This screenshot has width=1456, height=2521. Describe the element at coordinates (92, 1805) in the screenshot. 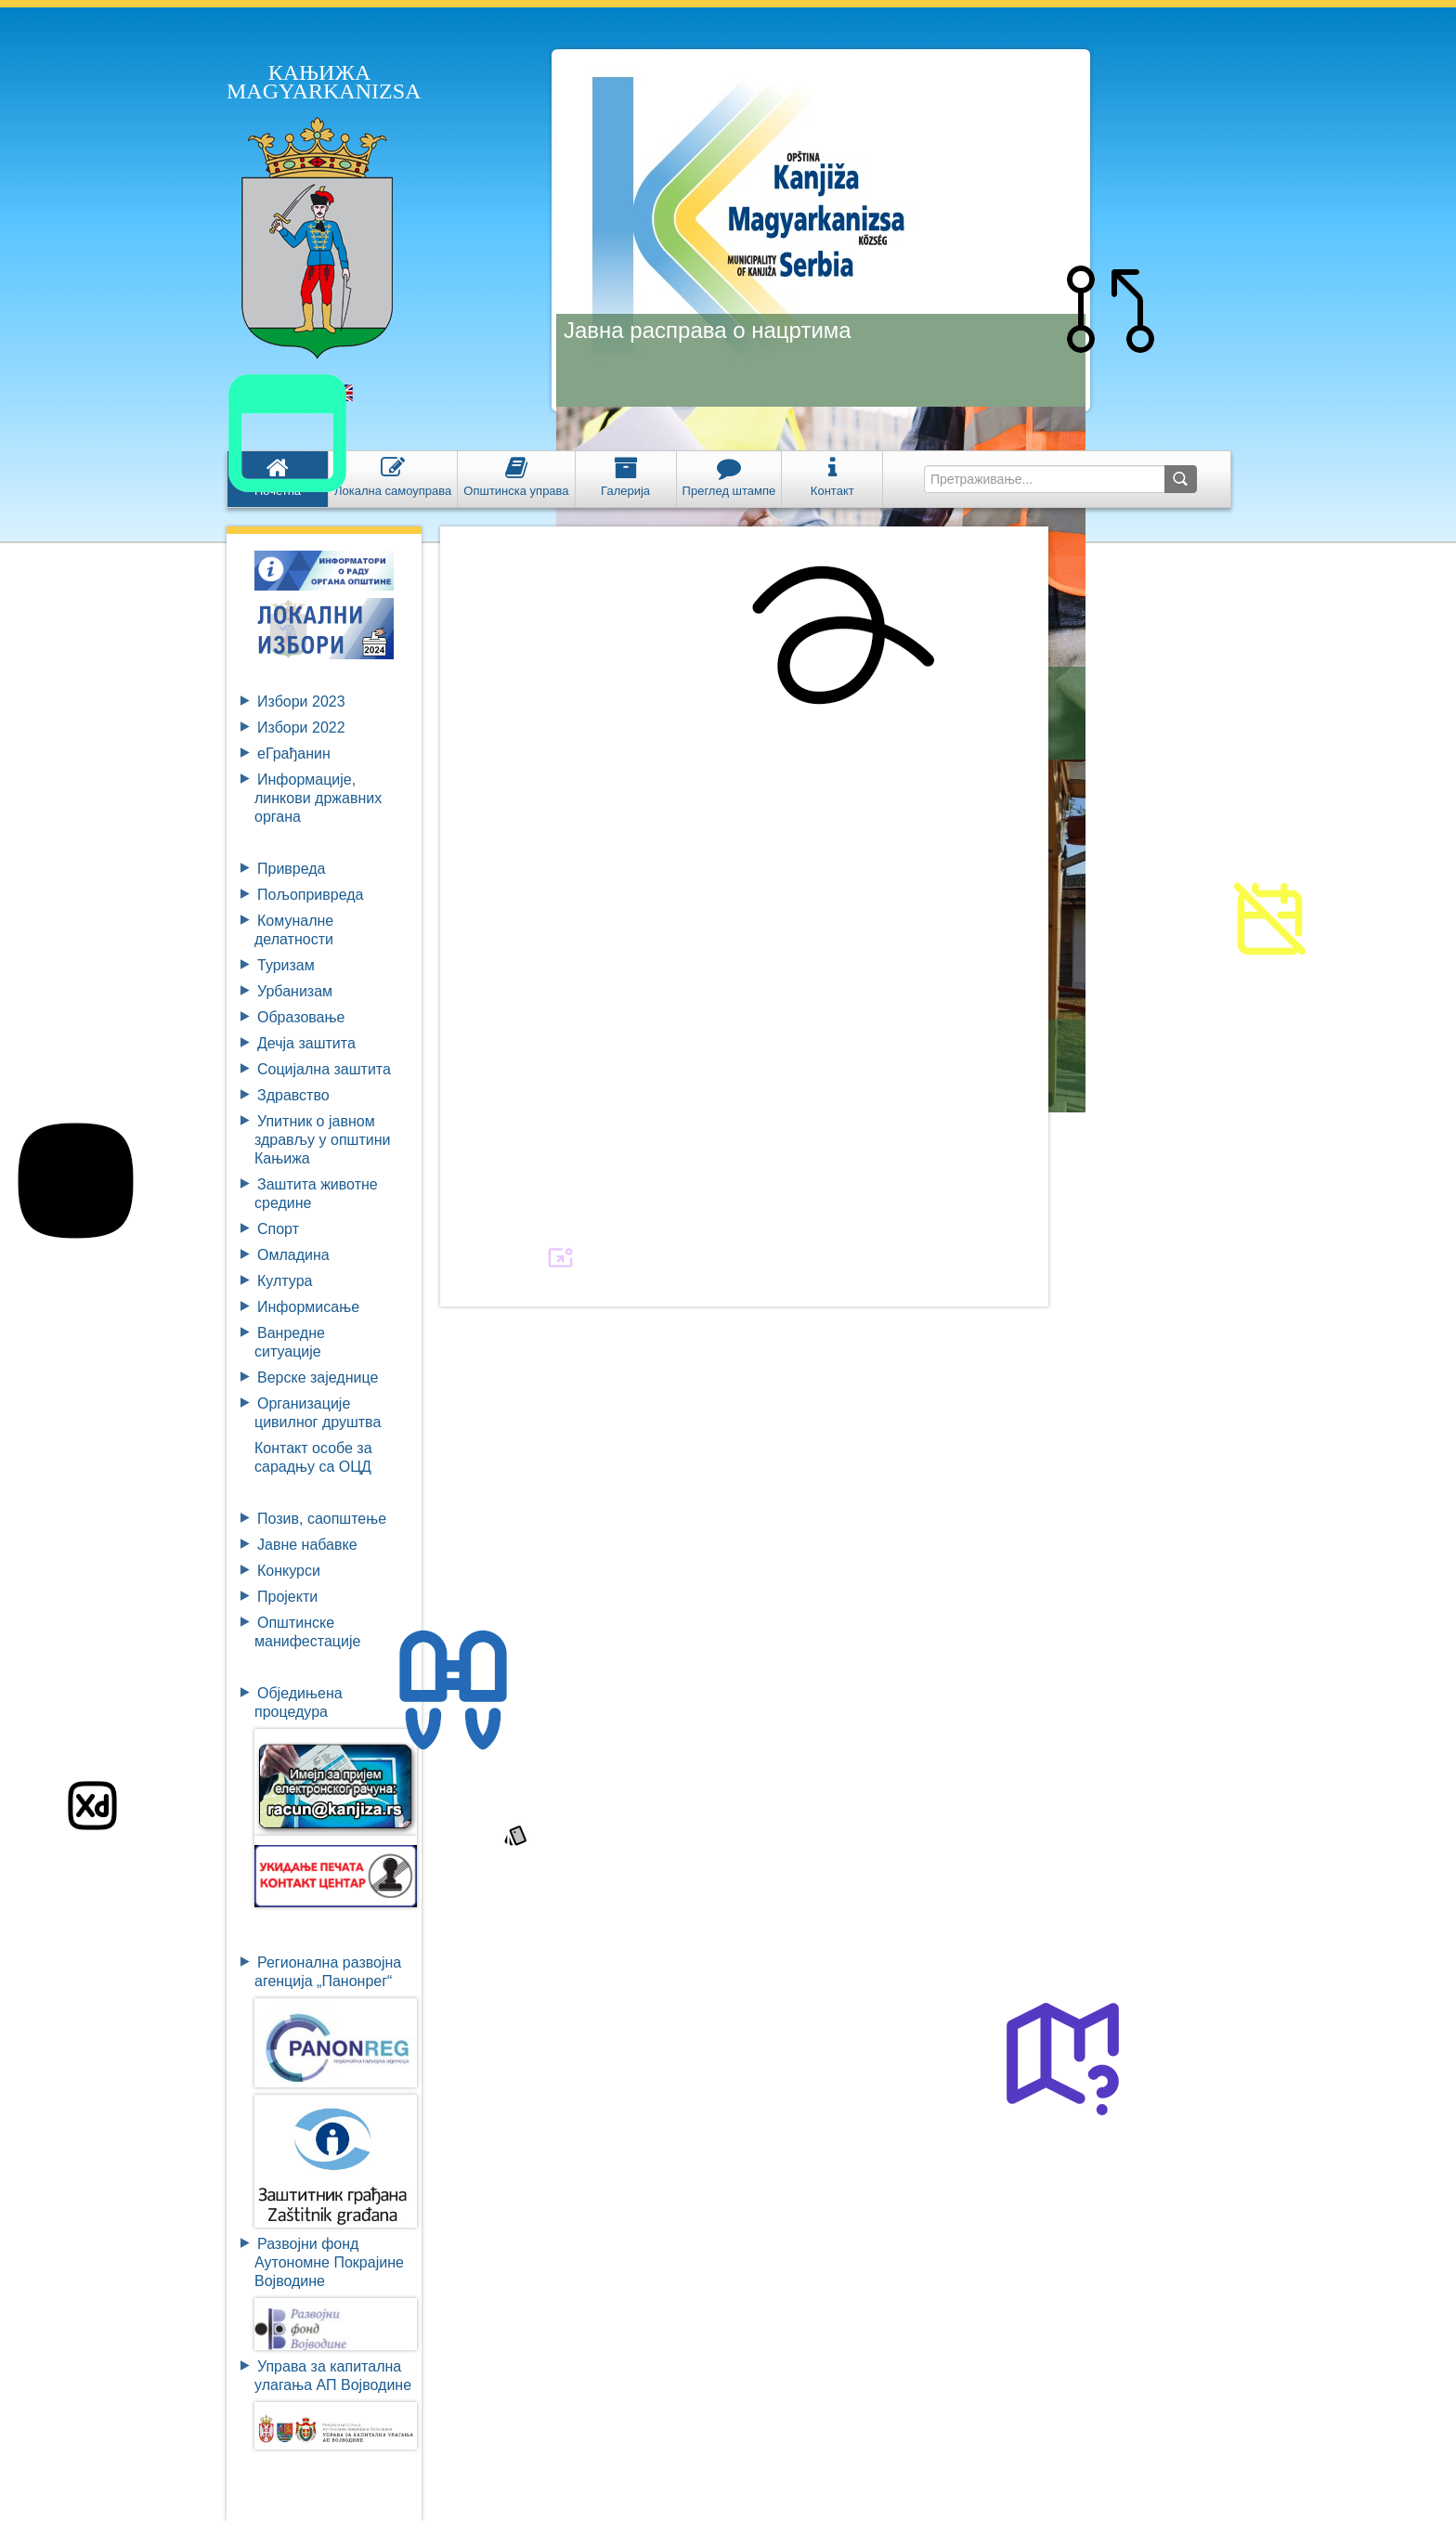

I see `open Adobe XD application` at that location.